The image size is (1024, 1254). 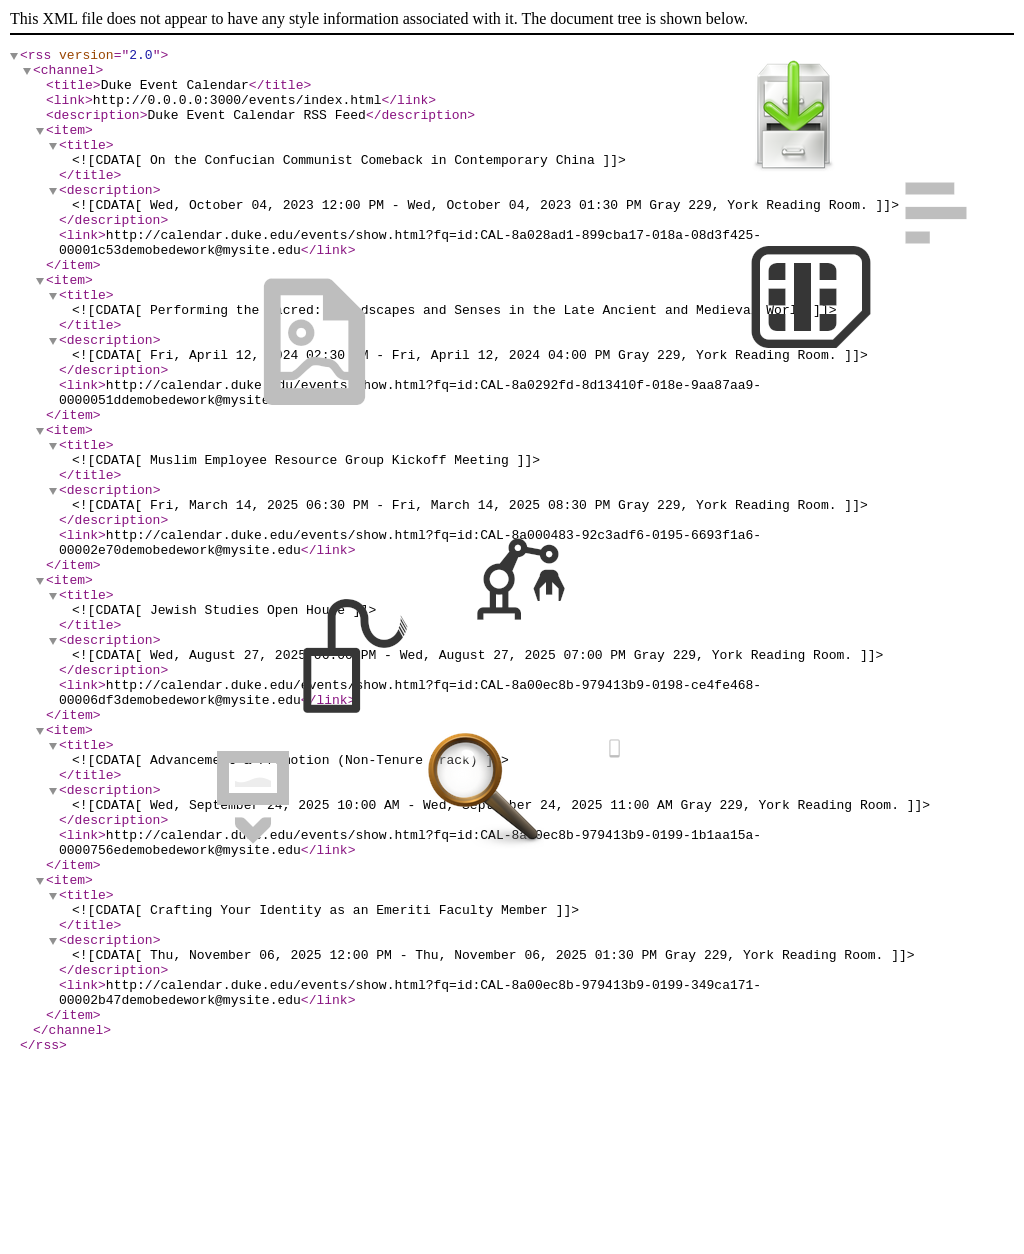 I want to click on save the current document, so click(x=793, y=117).